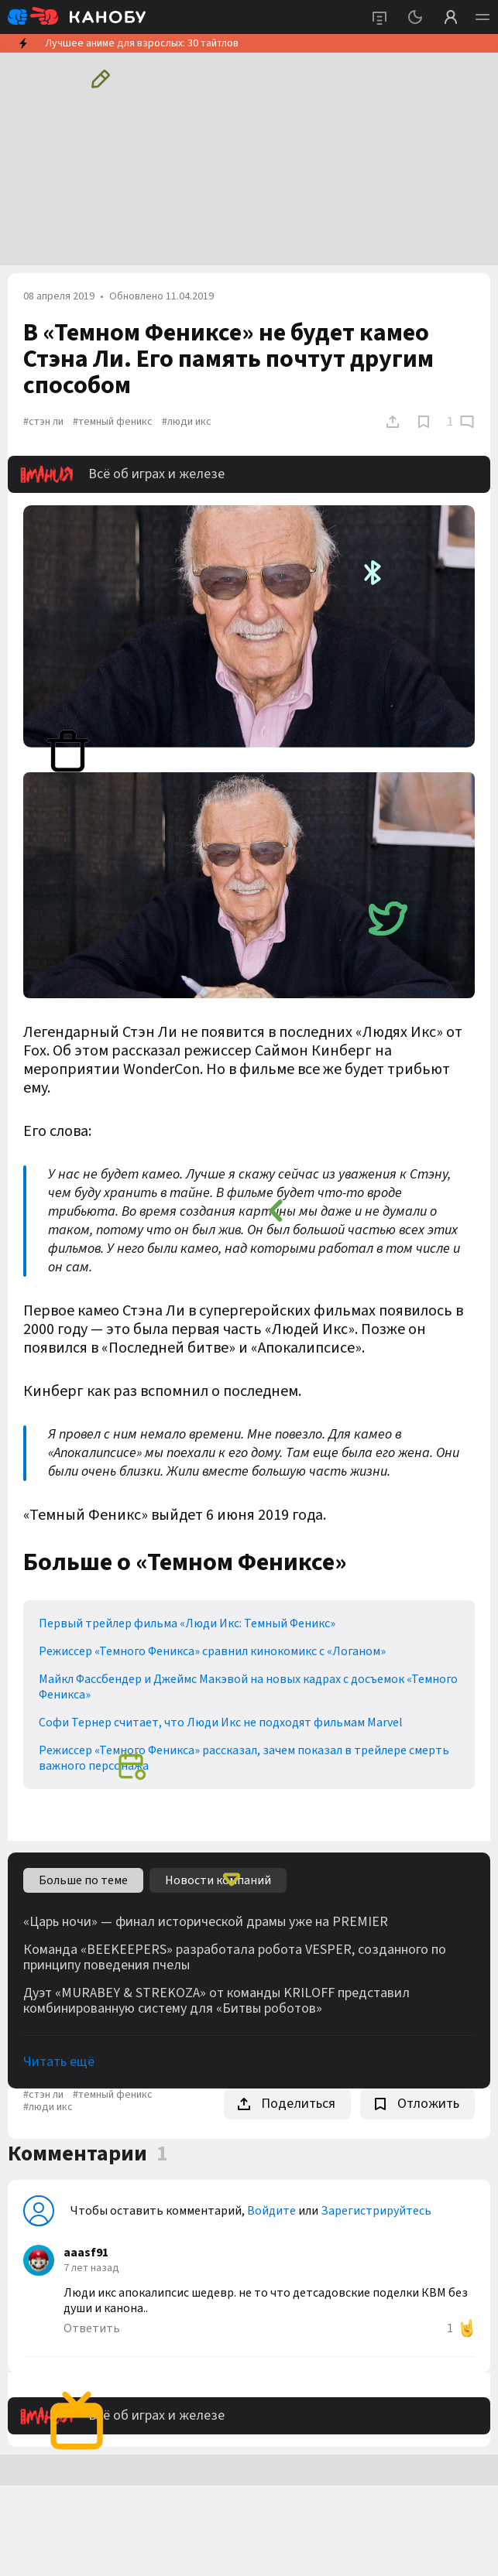  I want to click on toggle bluetooth connectivity on or off, so click(373, 573).